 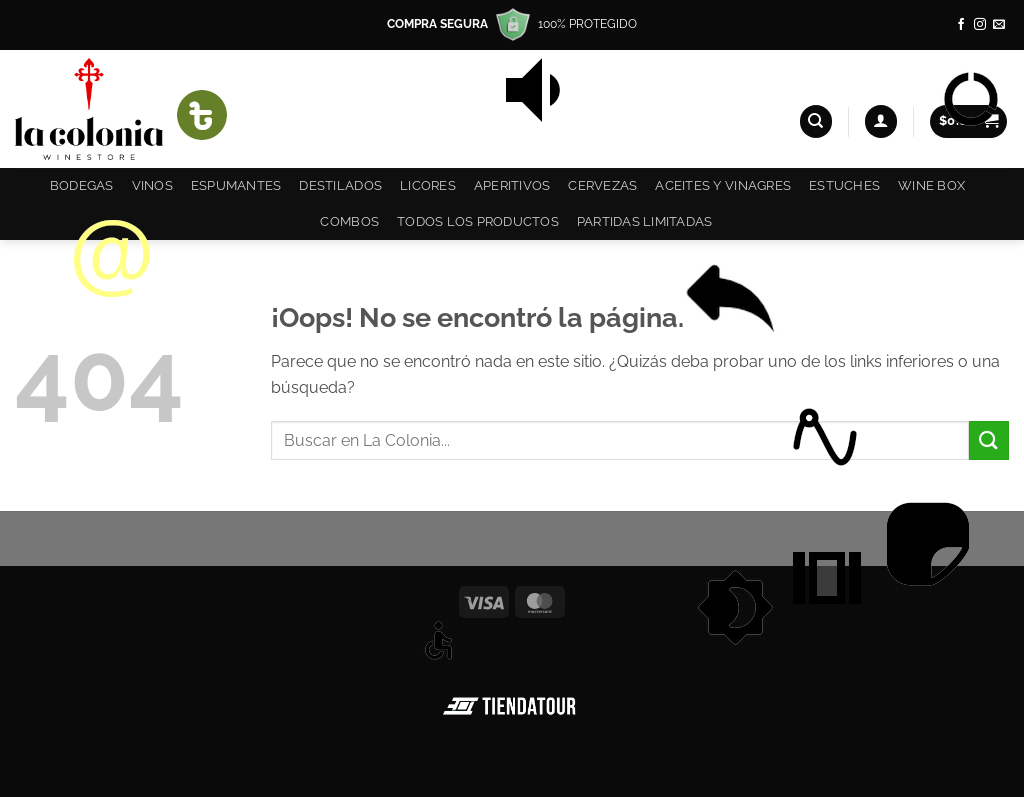 I want to click on view mobile data usage statistics, so click(x=971, y=99).